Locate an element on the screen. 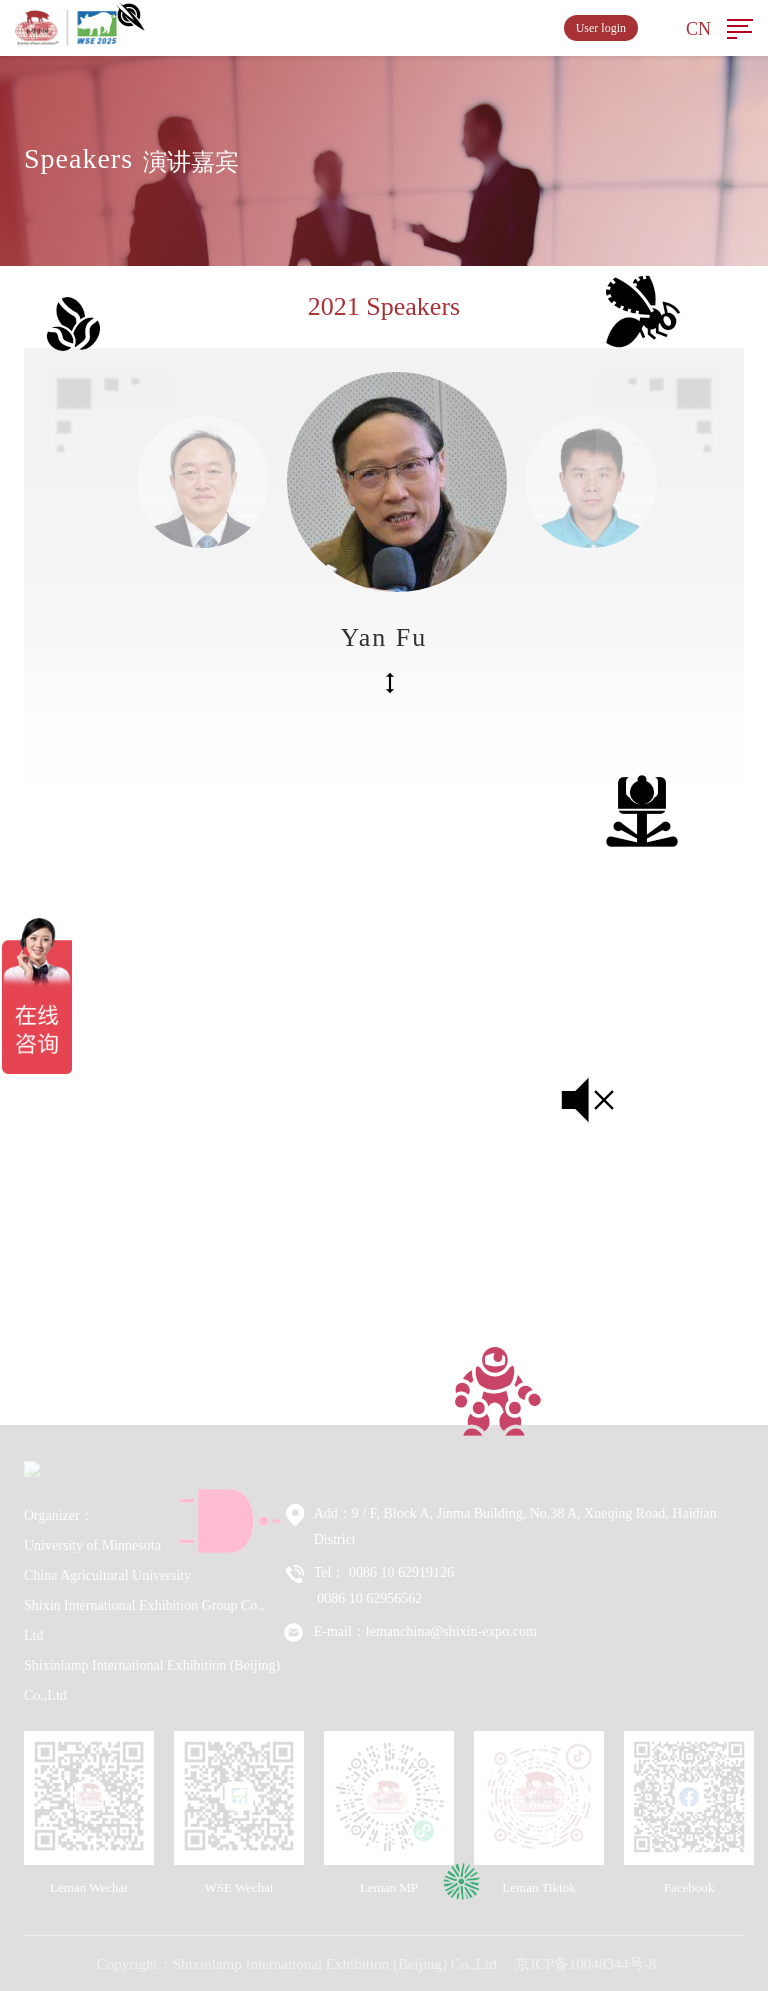  dandelion flower icon for nature or garden-themed game elements is located at coordinates (461, 1881).